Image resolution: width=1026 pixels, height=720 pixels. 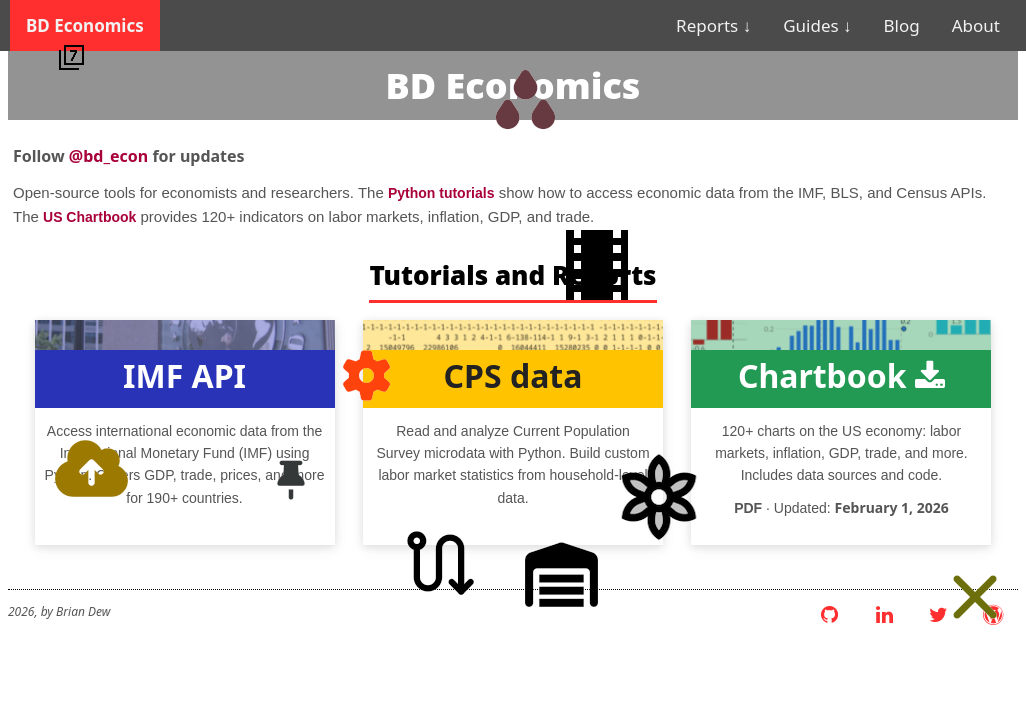 What do you see at coordinates (291, 479) in the screenshot?
I see `pin an item to keep it visible` at bounding box center [291, 479].